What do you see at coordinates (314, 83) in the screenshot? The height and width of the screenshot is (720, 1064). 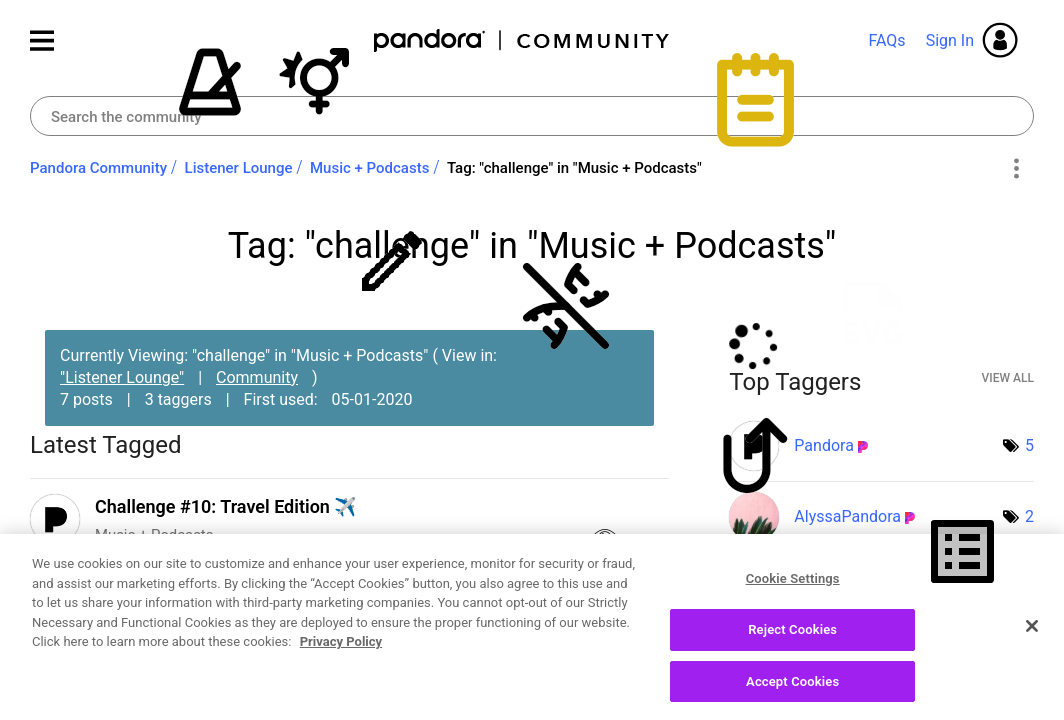 I see `indicates gender-based violence awareness or resources` at bounding box center [314, 83].